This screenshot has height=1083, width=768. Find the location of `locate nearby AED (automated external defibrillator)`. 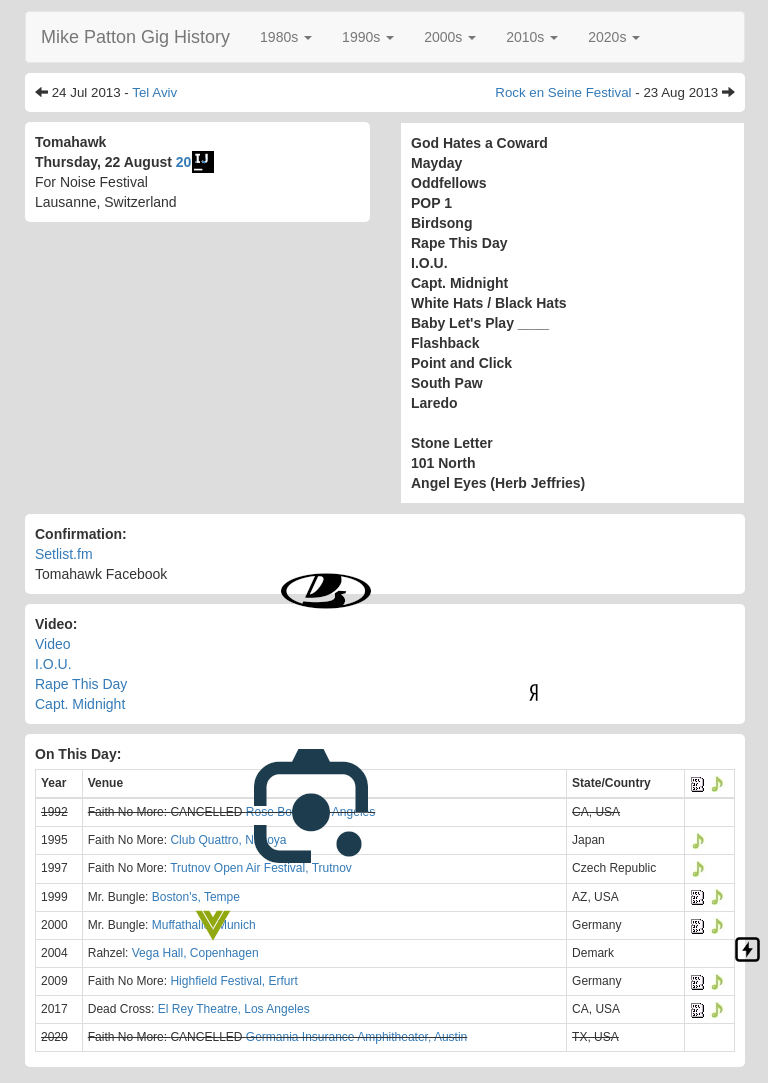

locate nearby AED (automated external defibrillator) is located at coordinates (747, 949).